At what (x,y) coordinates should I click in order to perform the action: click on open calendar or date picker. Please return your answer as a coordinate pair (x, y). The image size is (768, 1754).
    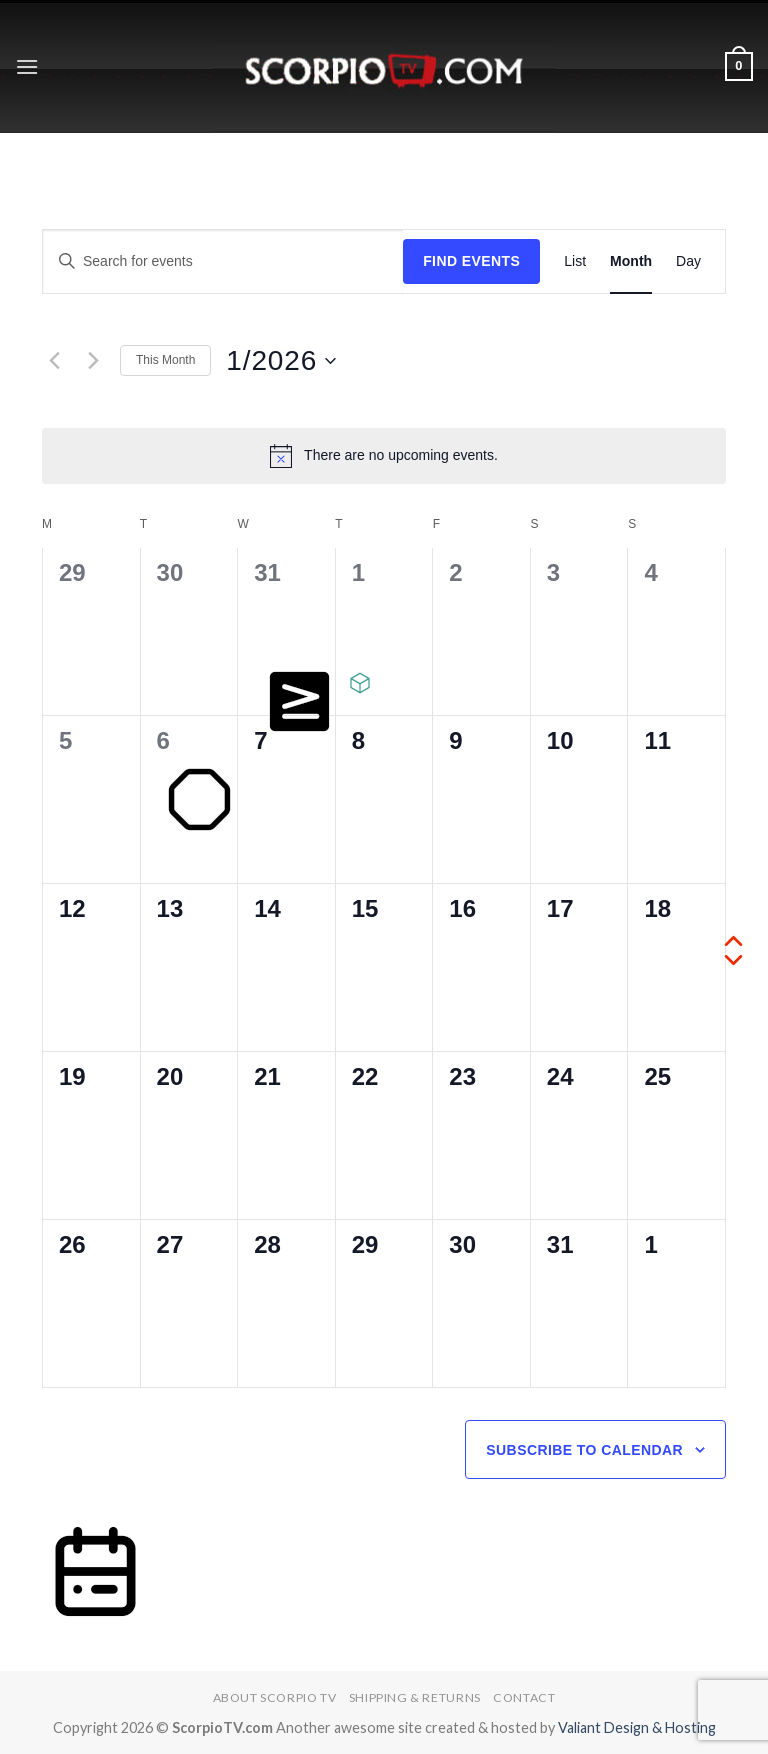
    Looking at the image, I should click on (95, 1571).